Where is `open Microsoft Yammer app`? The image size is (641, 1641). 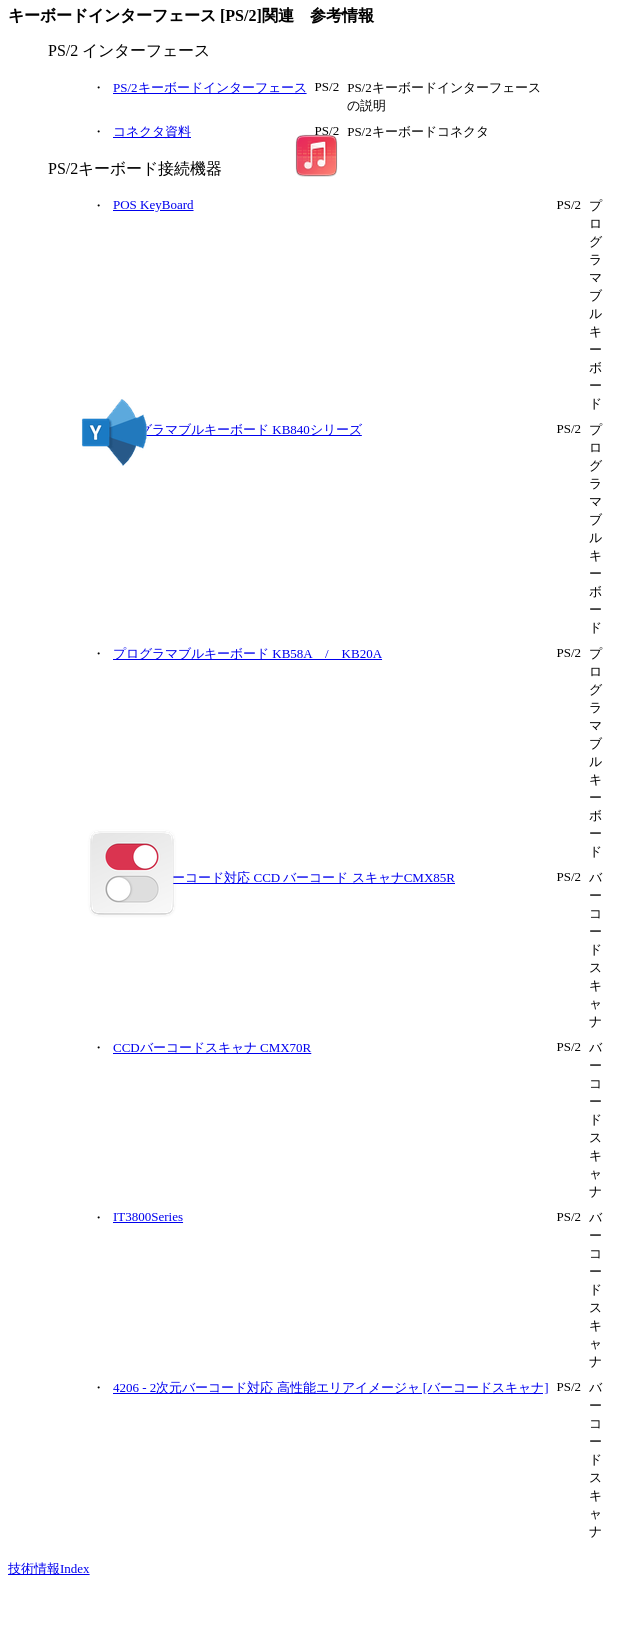
open Microsoft Yammer app is located at coordinates (114, 432).